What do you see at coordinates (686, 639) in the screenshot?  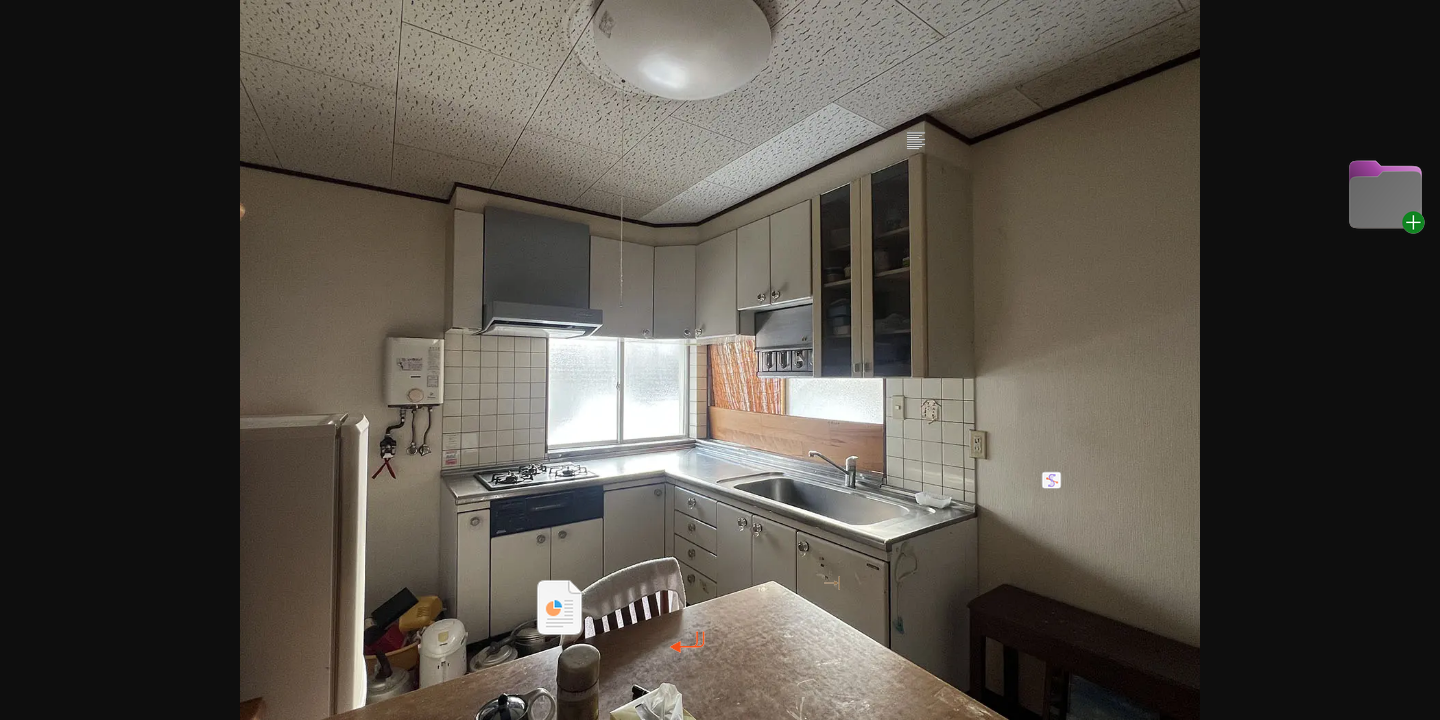 I see `reply all to an email message` at bounding box center [686, 639].